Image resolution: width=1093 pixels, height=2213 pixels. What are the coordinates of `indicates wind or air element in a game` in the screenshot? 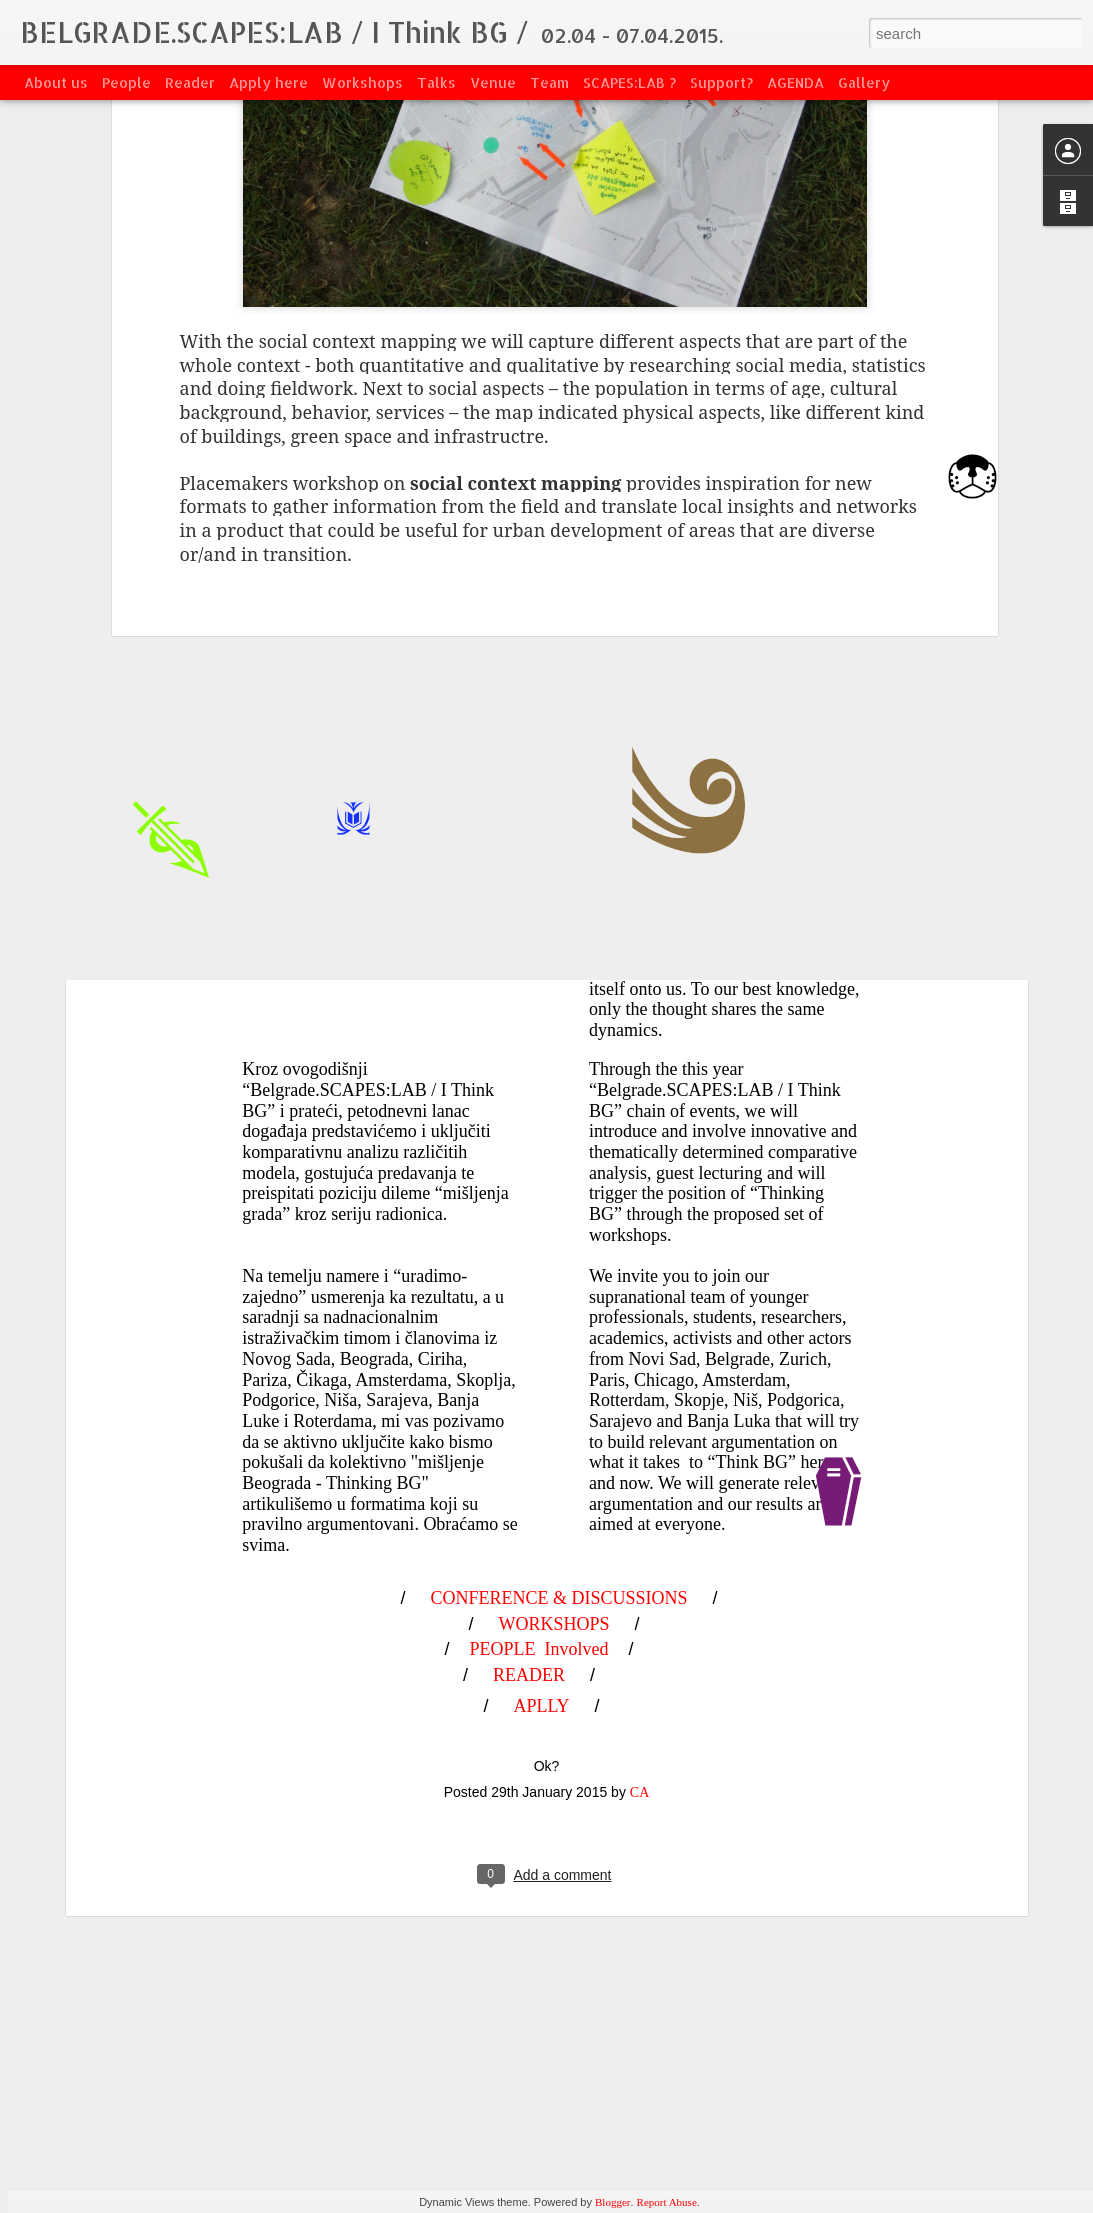 It's located at (689, 802).